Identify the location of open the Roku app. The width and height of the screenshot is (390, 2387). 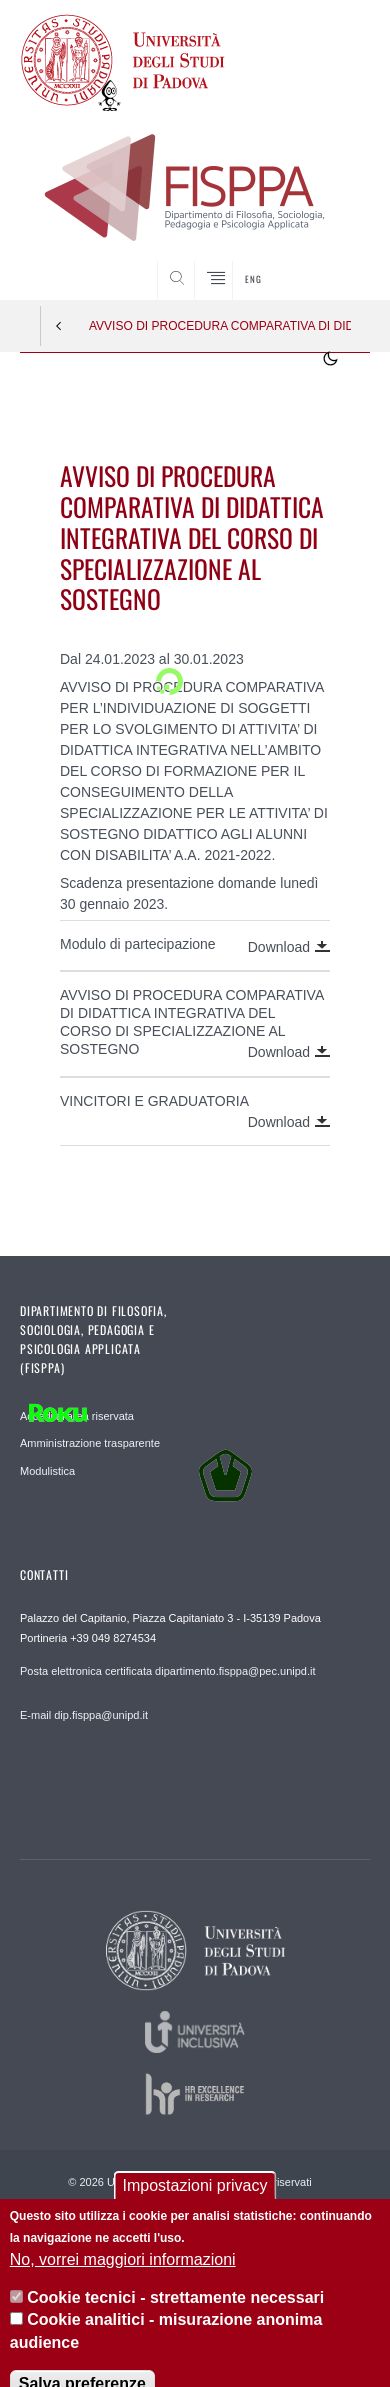
(58, 1413).